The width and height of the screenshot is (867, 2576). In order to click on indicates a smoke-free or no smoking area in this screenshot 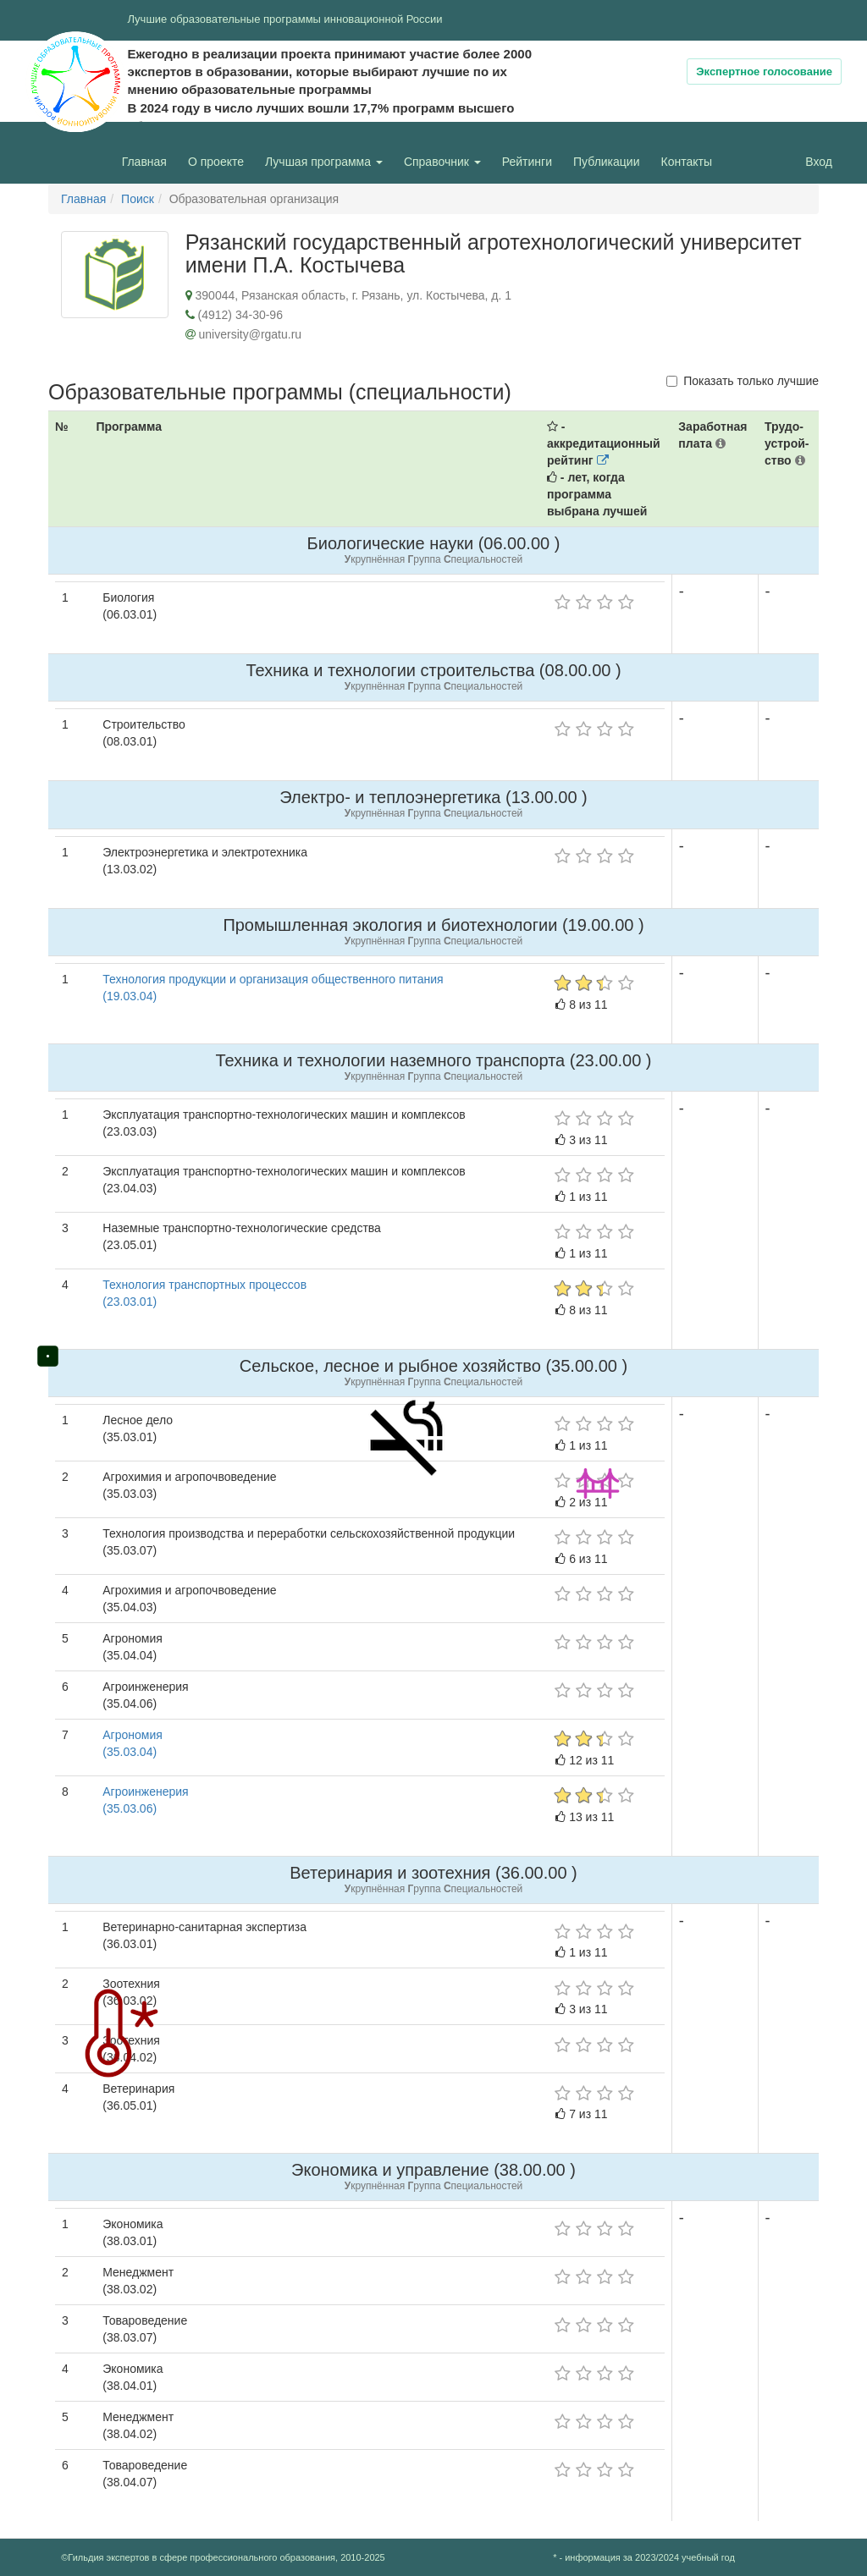, I will do `click(406, 1436)`.